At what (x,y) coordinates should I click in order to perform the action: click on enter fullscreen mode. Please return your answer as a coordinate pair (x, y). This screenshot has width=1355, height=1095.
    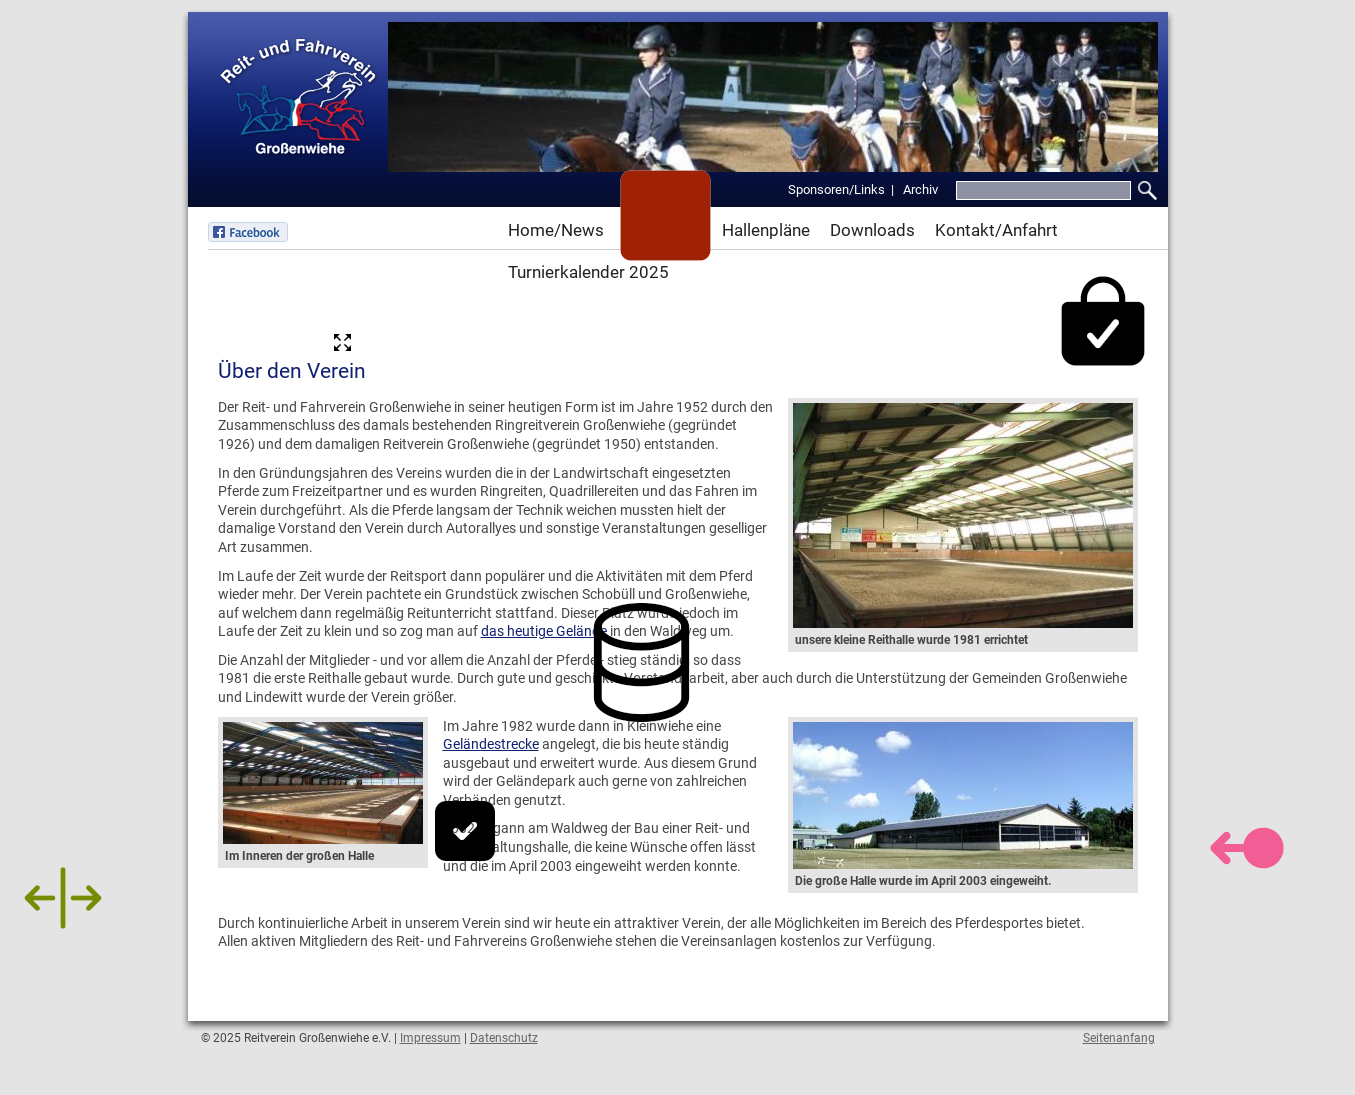
    Looking at the image, I should click on (342, 342).